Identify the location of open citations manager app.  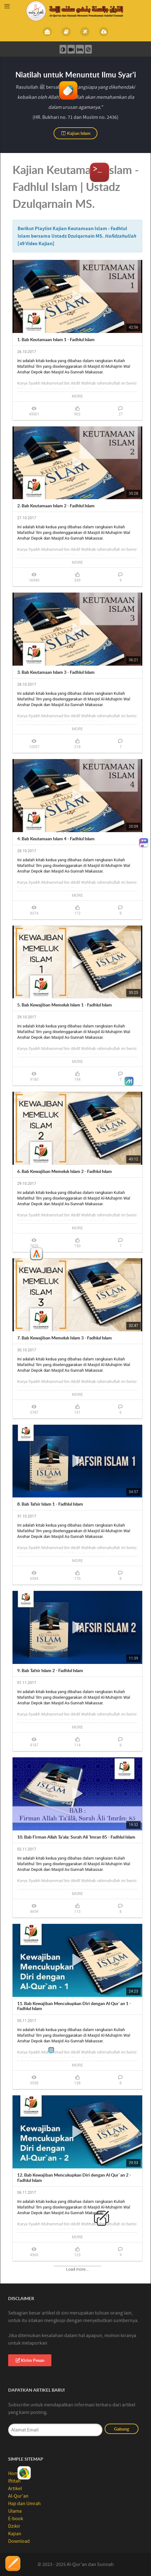
(143, 842).